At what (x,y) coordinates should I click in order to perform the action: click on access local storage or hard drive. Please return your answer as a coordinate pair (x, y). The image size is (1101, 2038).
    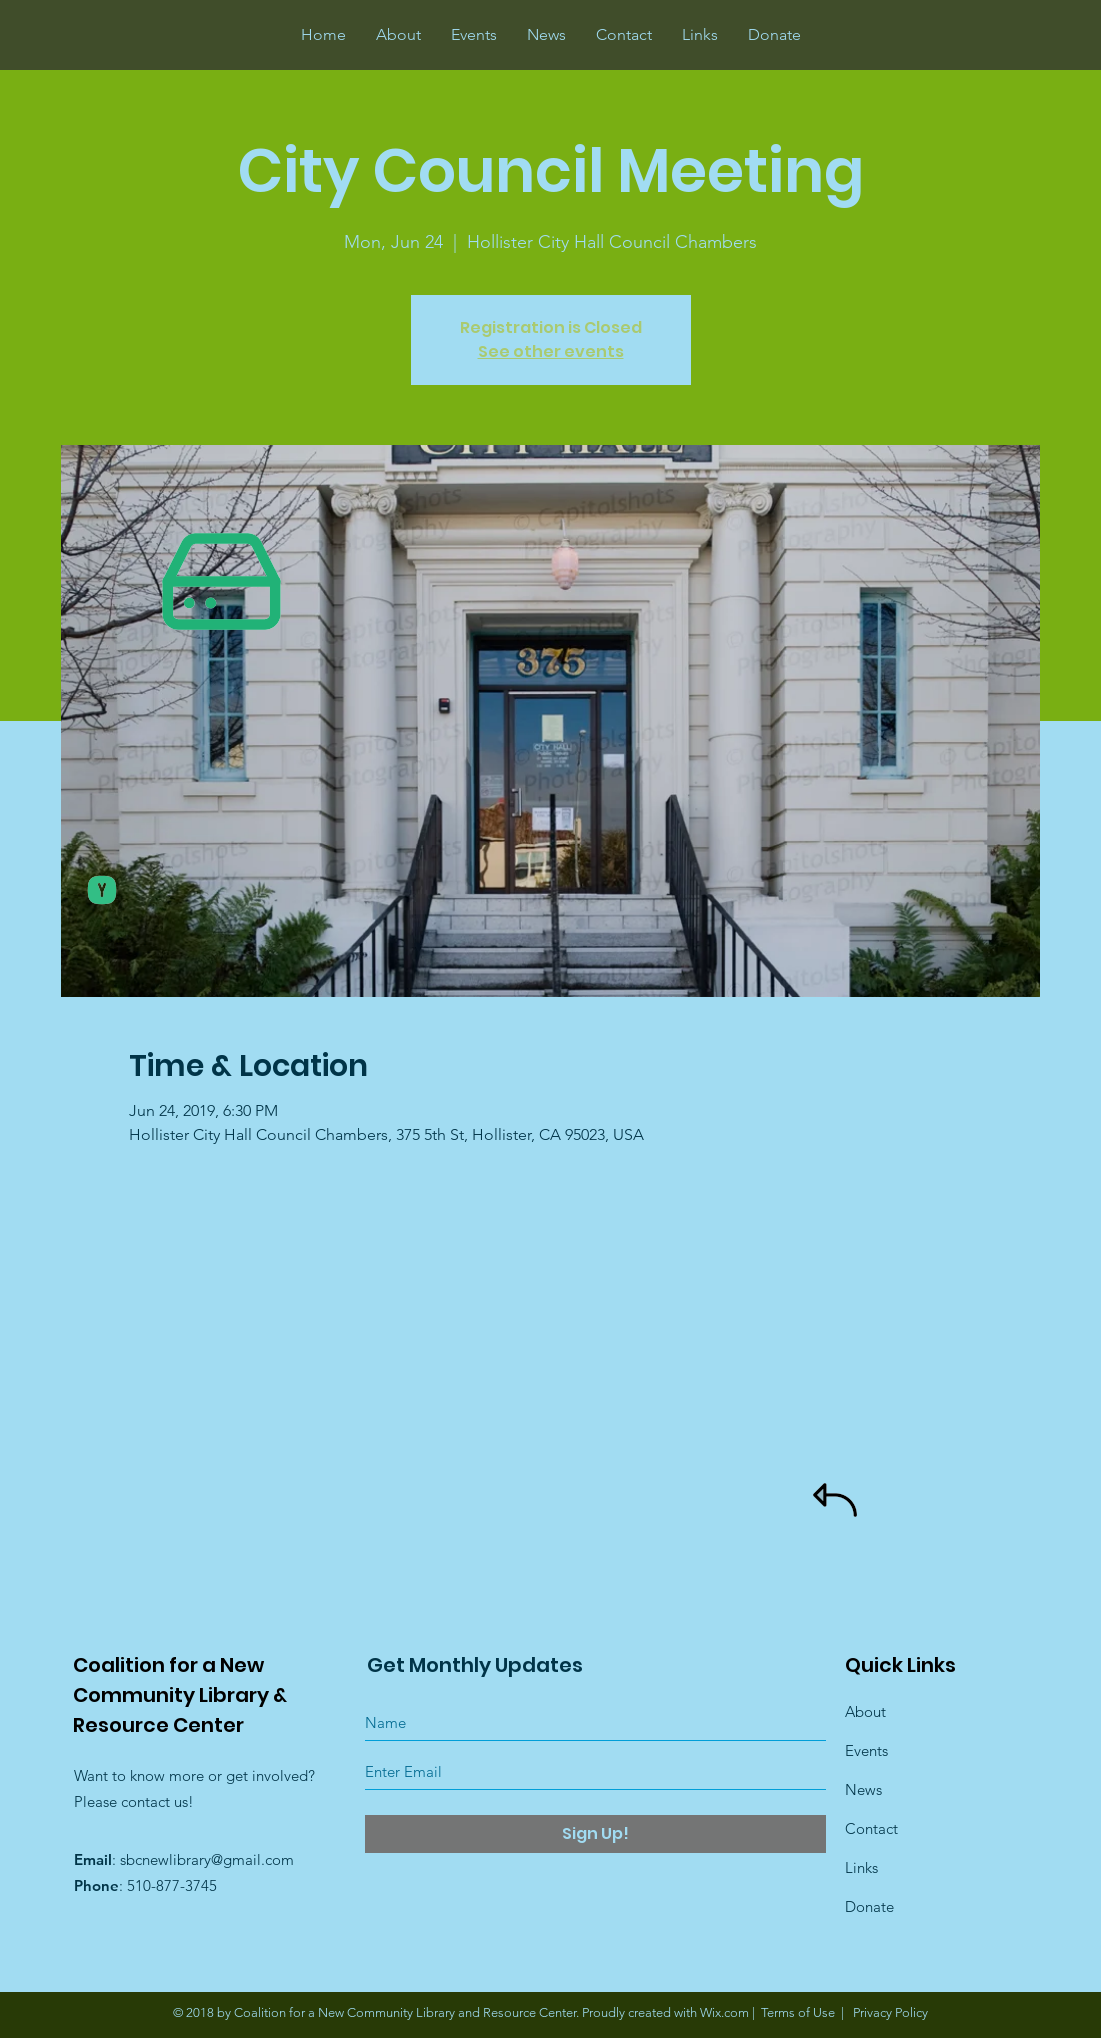
    Looking at the image, I should click on (221, 581).